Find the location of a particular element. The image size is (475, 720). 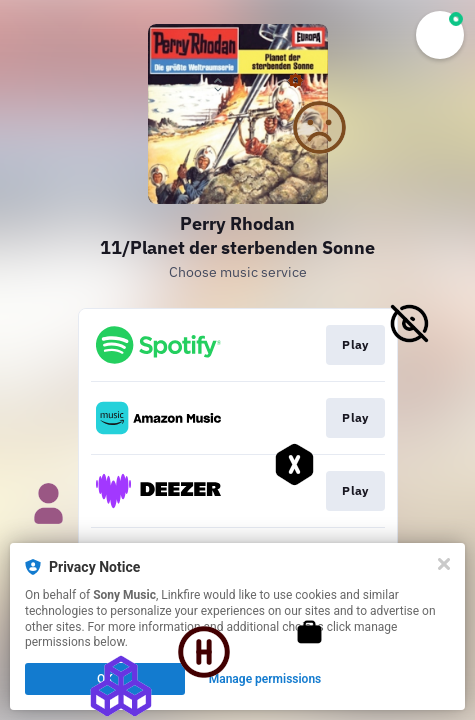

indicates a hospital or medical facility nearby is located at coordinates (204, 652).